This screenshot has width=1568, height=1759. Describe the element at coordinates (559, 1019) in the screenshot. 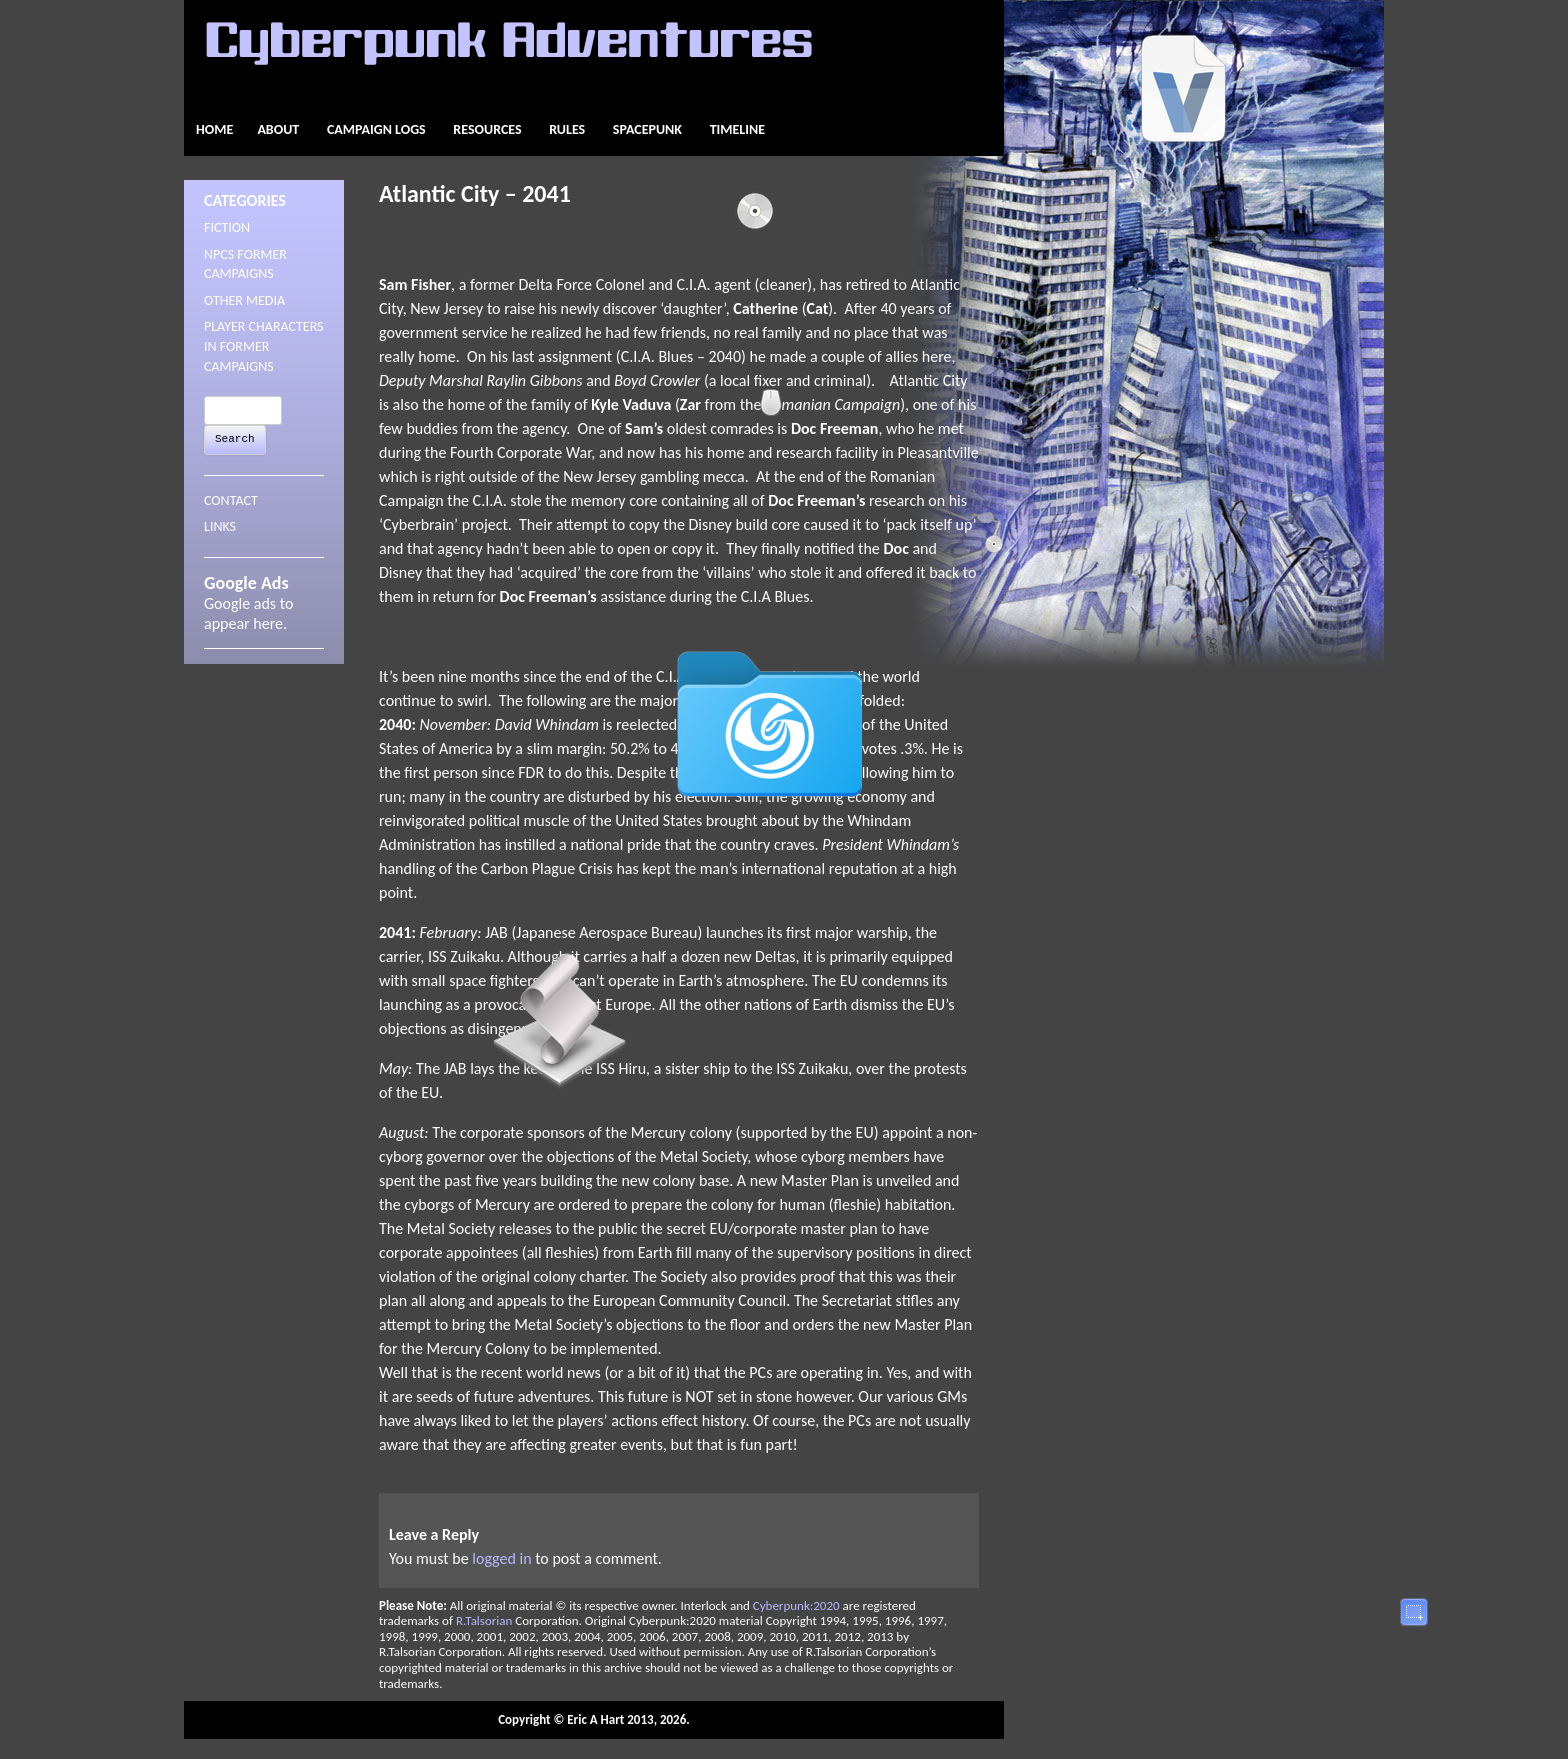

I see `access the script menu application` at that location.